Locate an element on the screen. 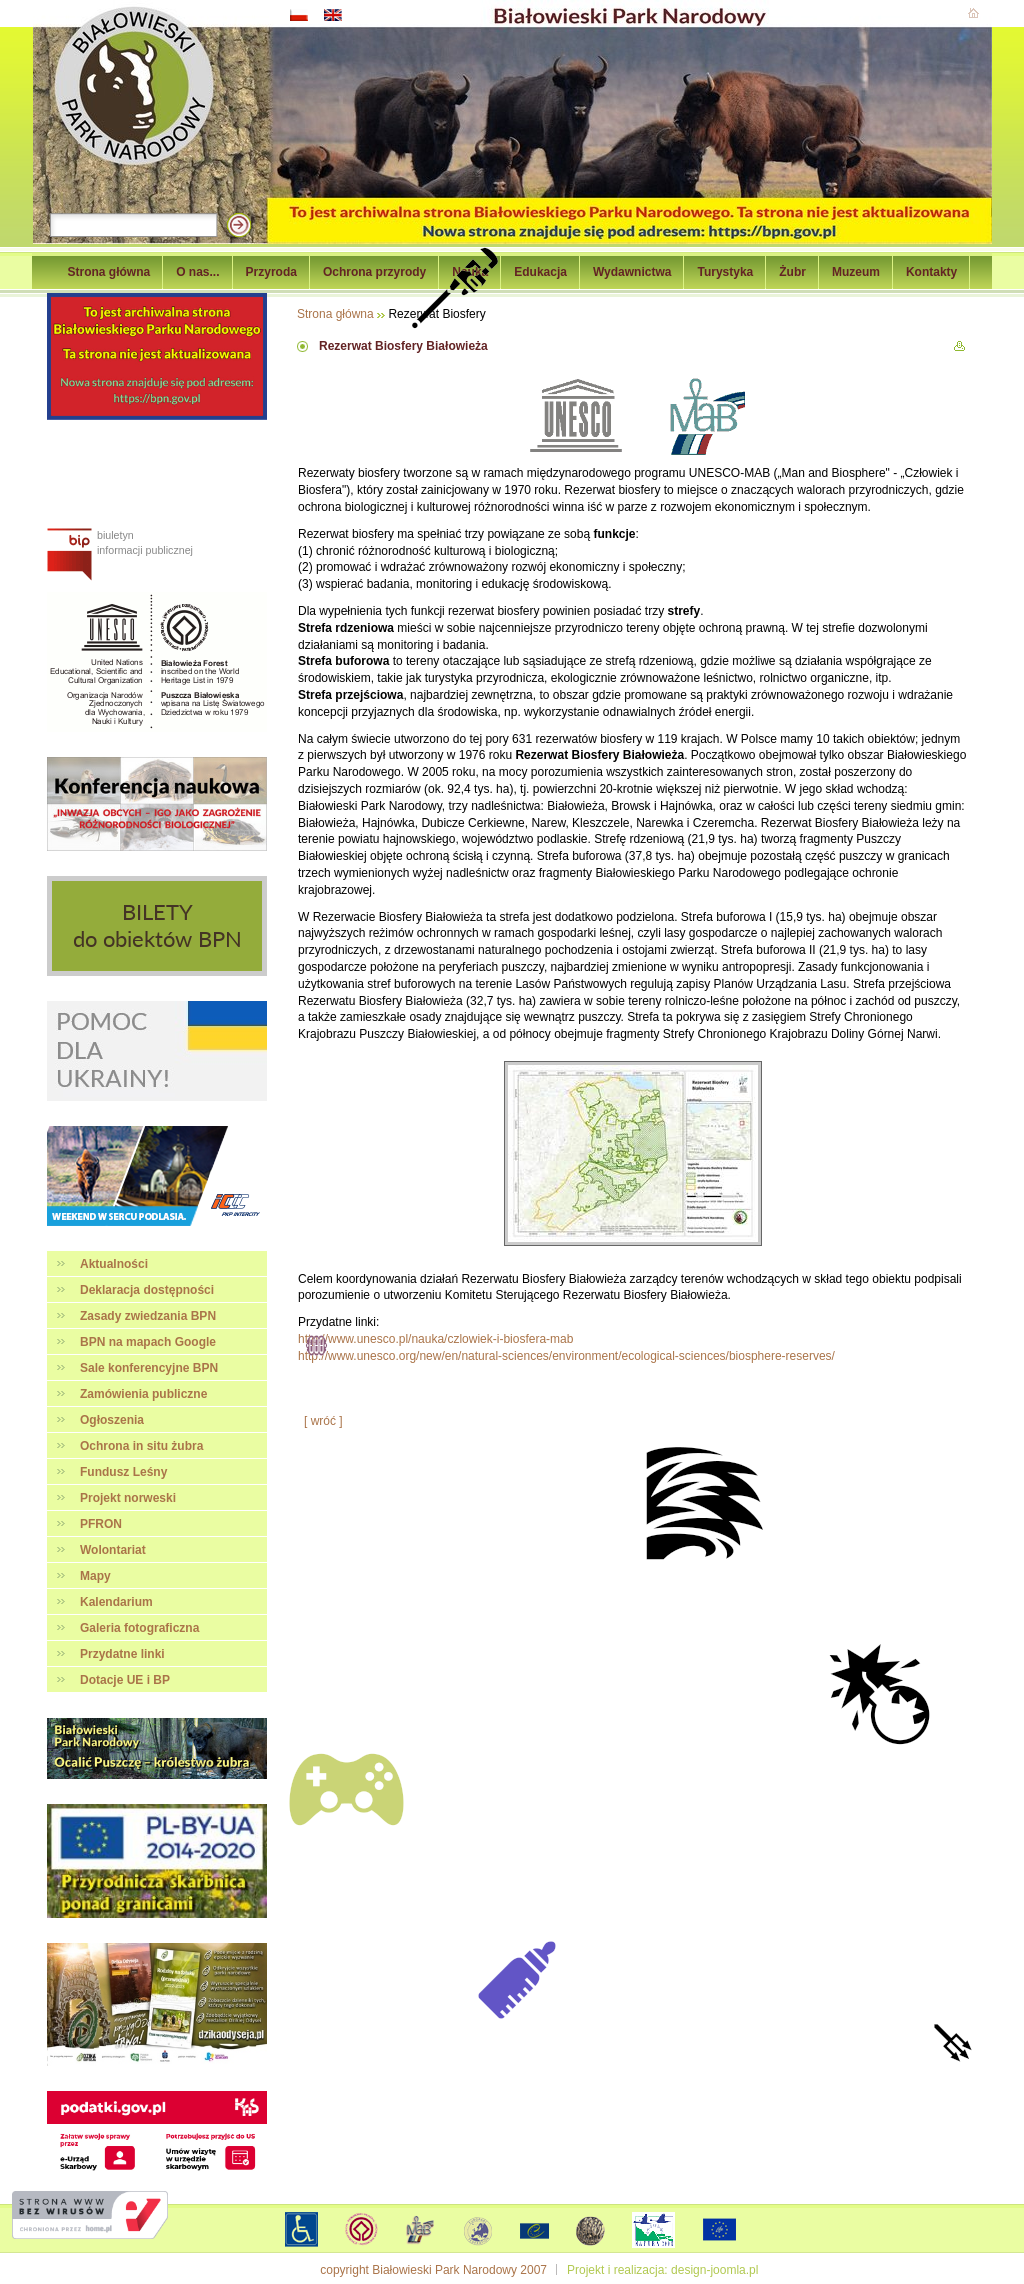 This screenshot has height=2284, width=1024. detonate or trigger an explosion effect is located at coordinates (880, 1694).